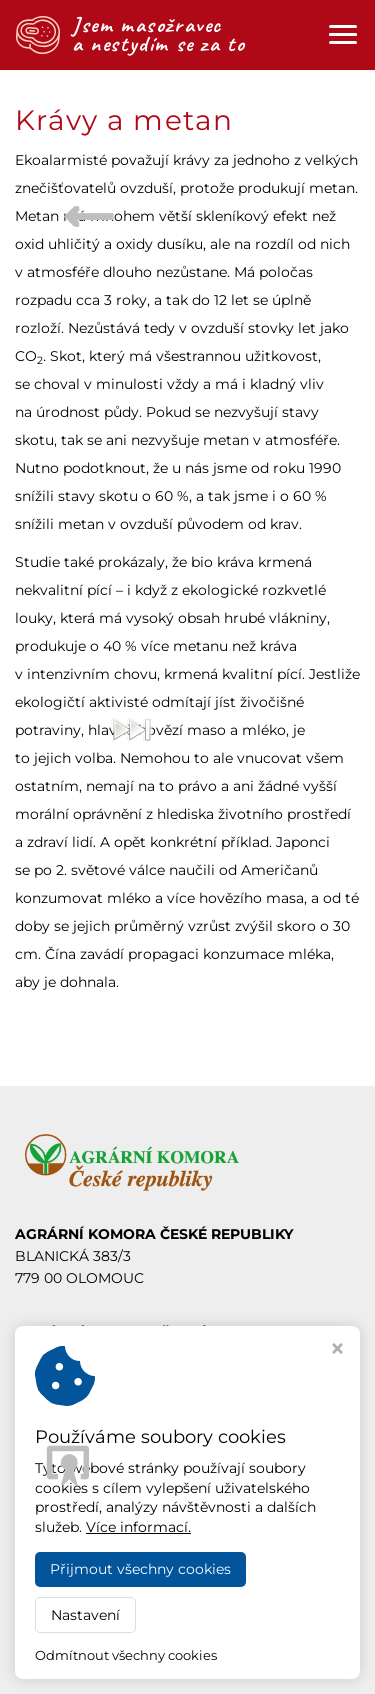 This screenshot has height=1694, width=375. Describe the element at coordinates (89, 216) in the screenshot. I see `play previous track in playlist` at that location.